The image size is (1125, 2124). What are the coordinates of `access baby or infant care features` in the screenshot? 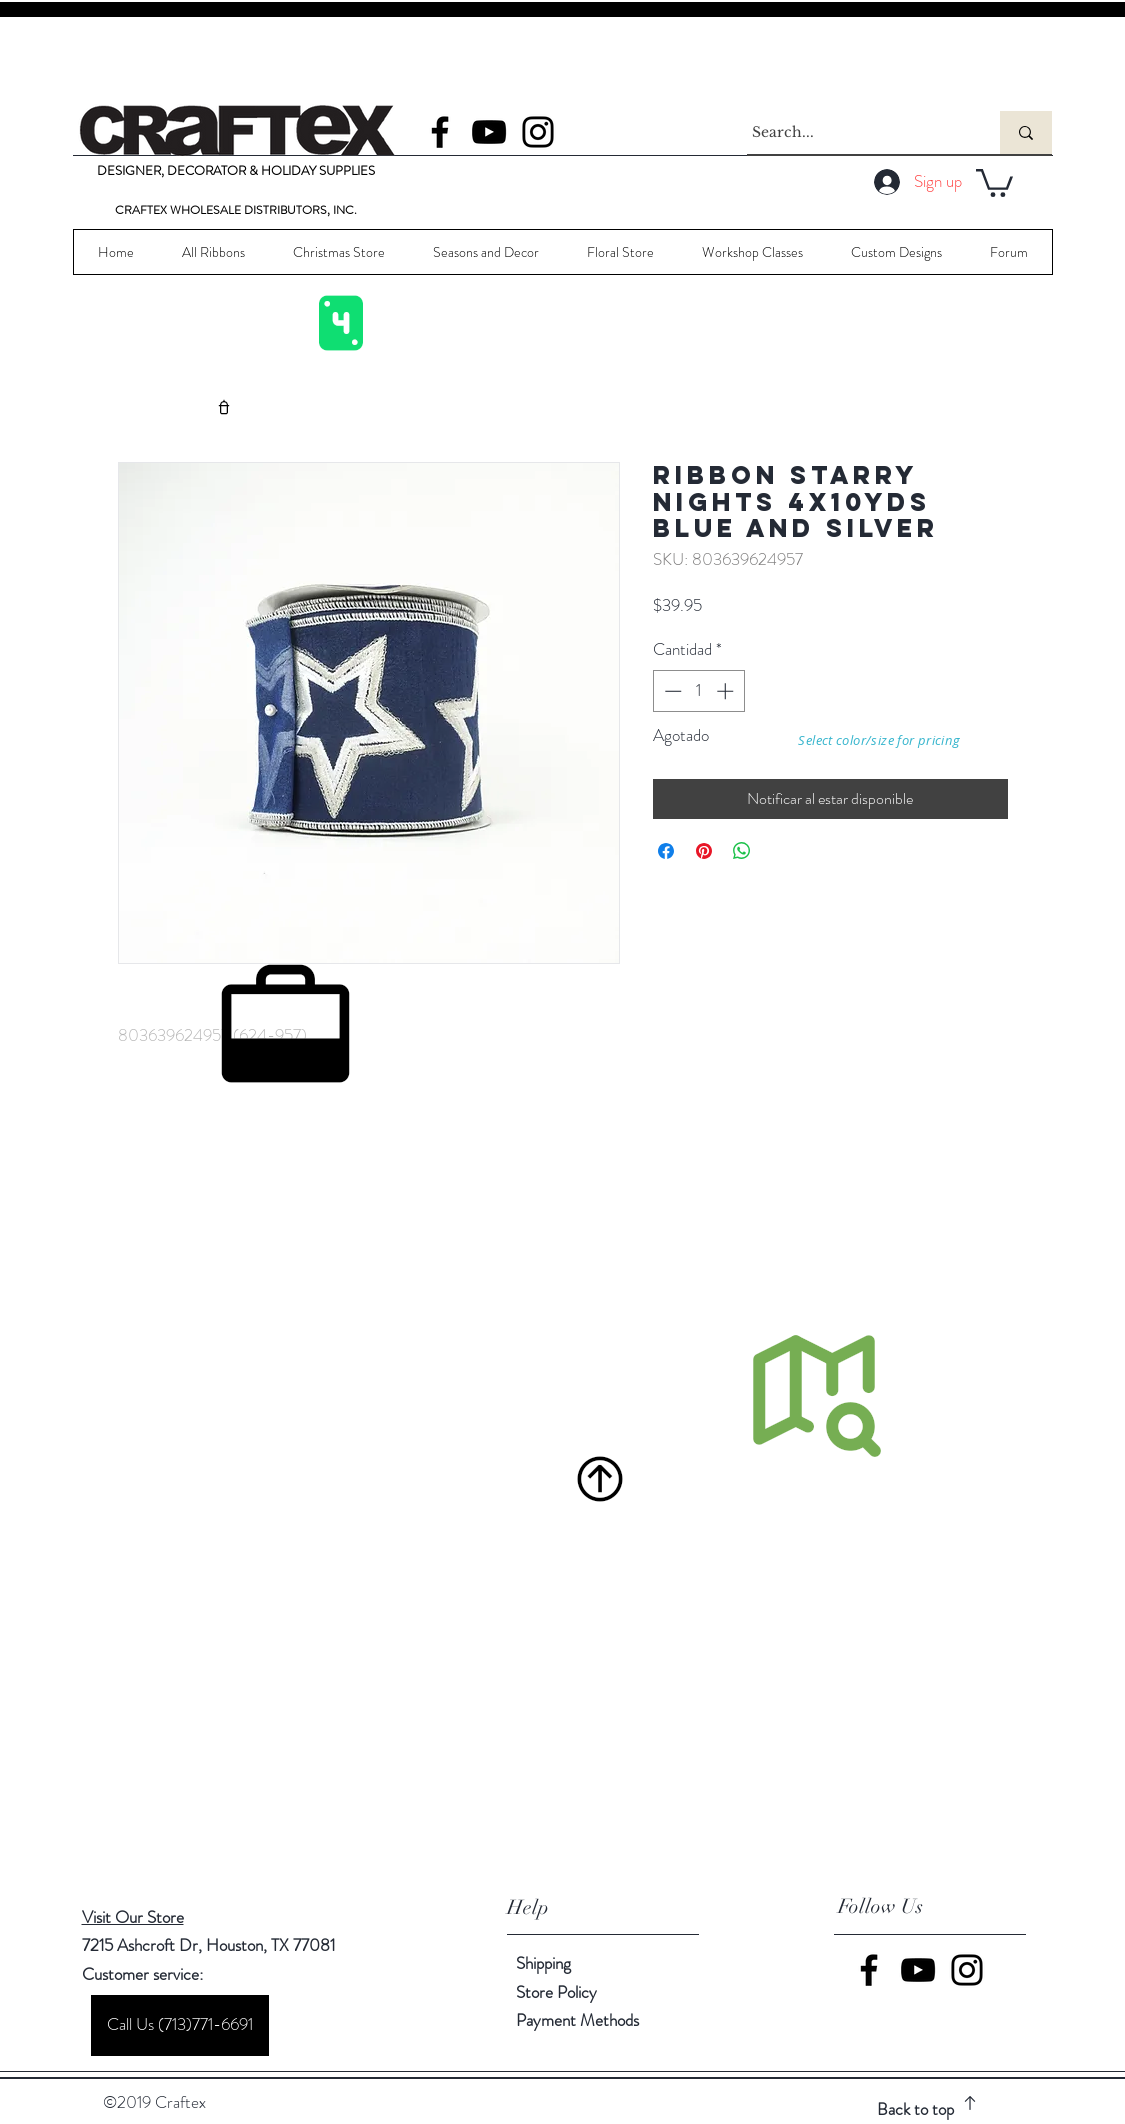 It's located at (224, 407).